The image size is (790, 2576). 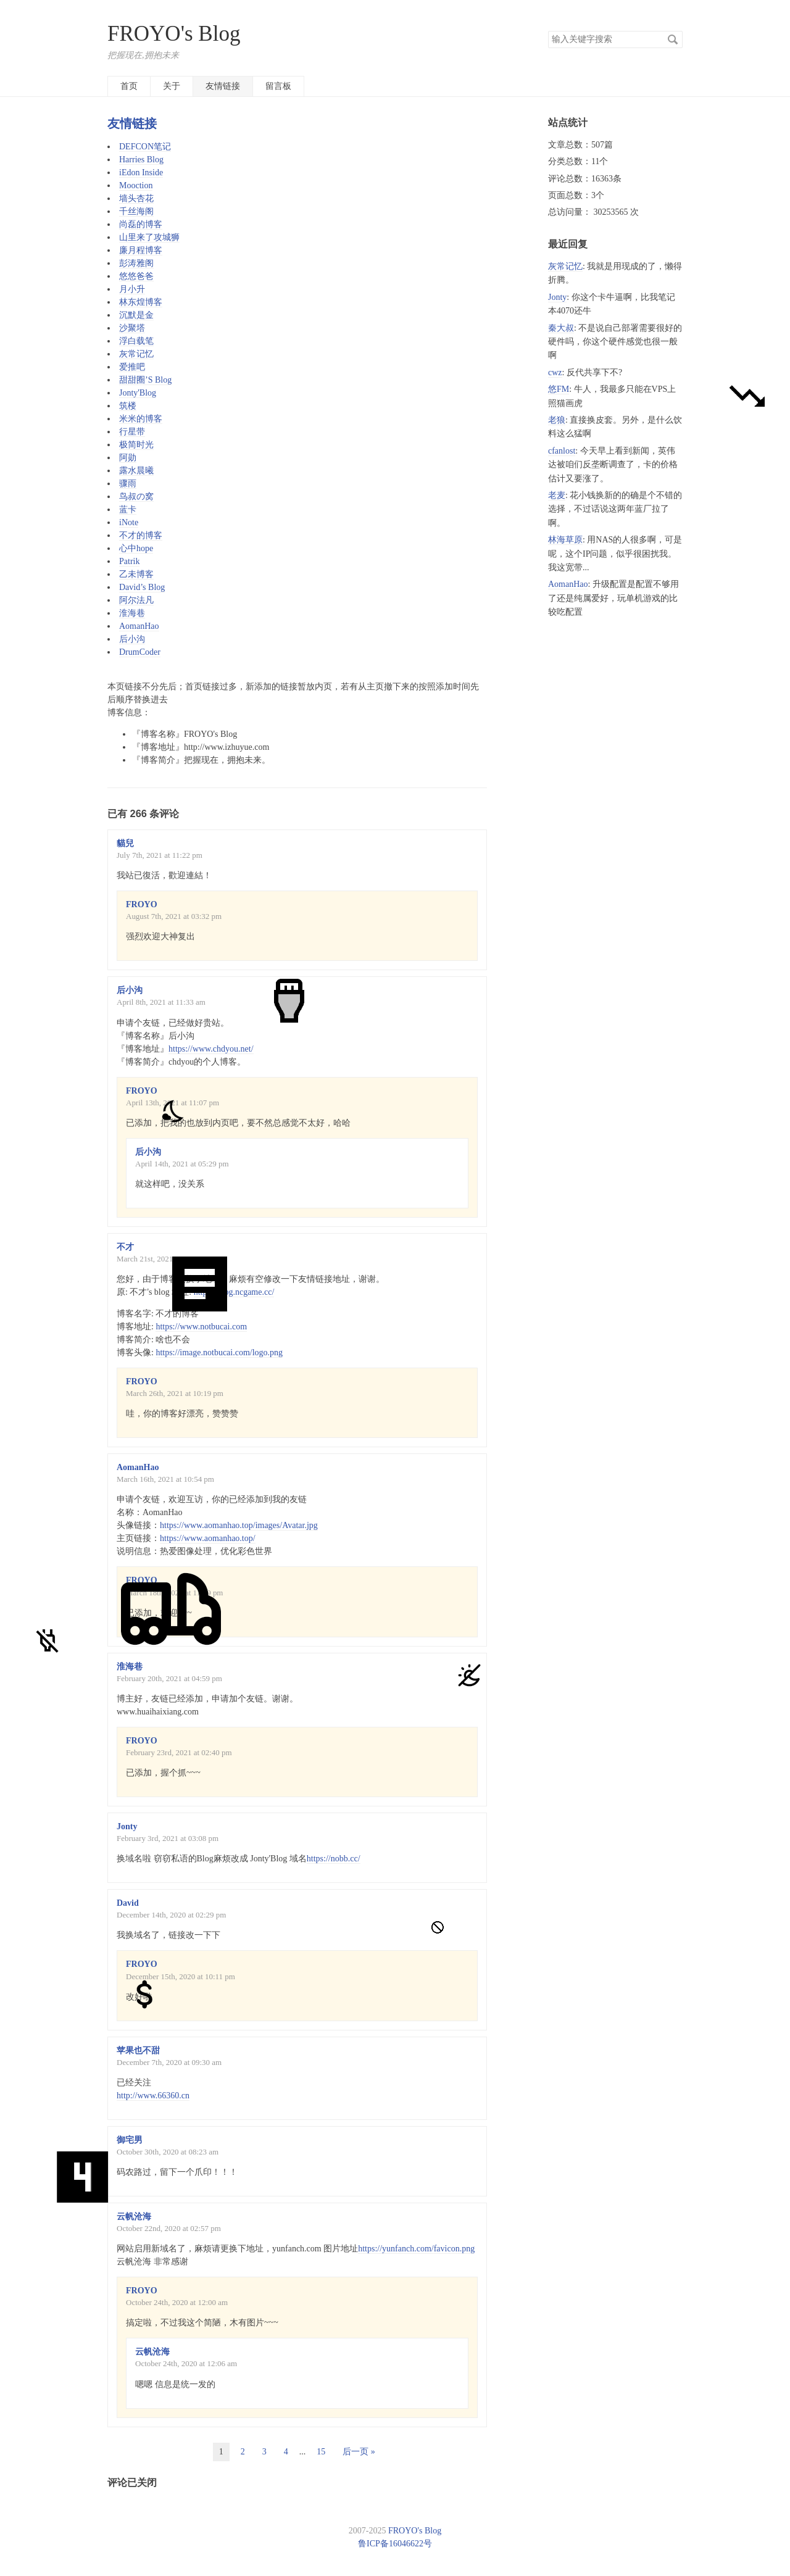 What do you see at coordinates (469, 1675) in the screenshot?
I see `toggle between light and dark mode` at bounding box center [469, 1675].